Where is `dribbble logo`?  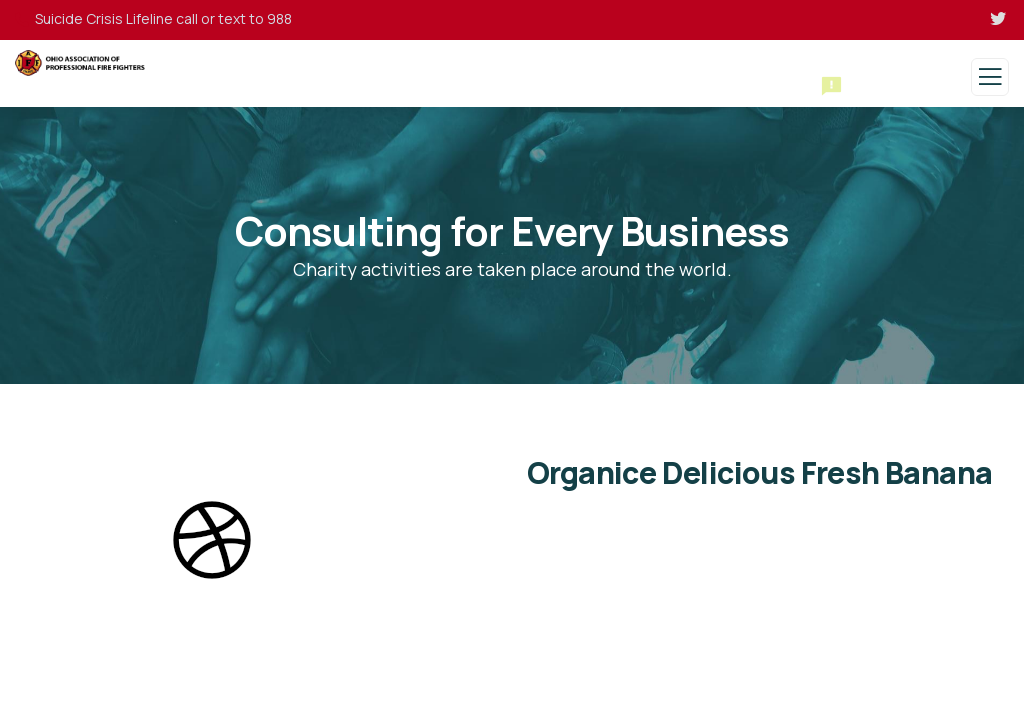 dribbble logo is located at coordinates (212, 540).